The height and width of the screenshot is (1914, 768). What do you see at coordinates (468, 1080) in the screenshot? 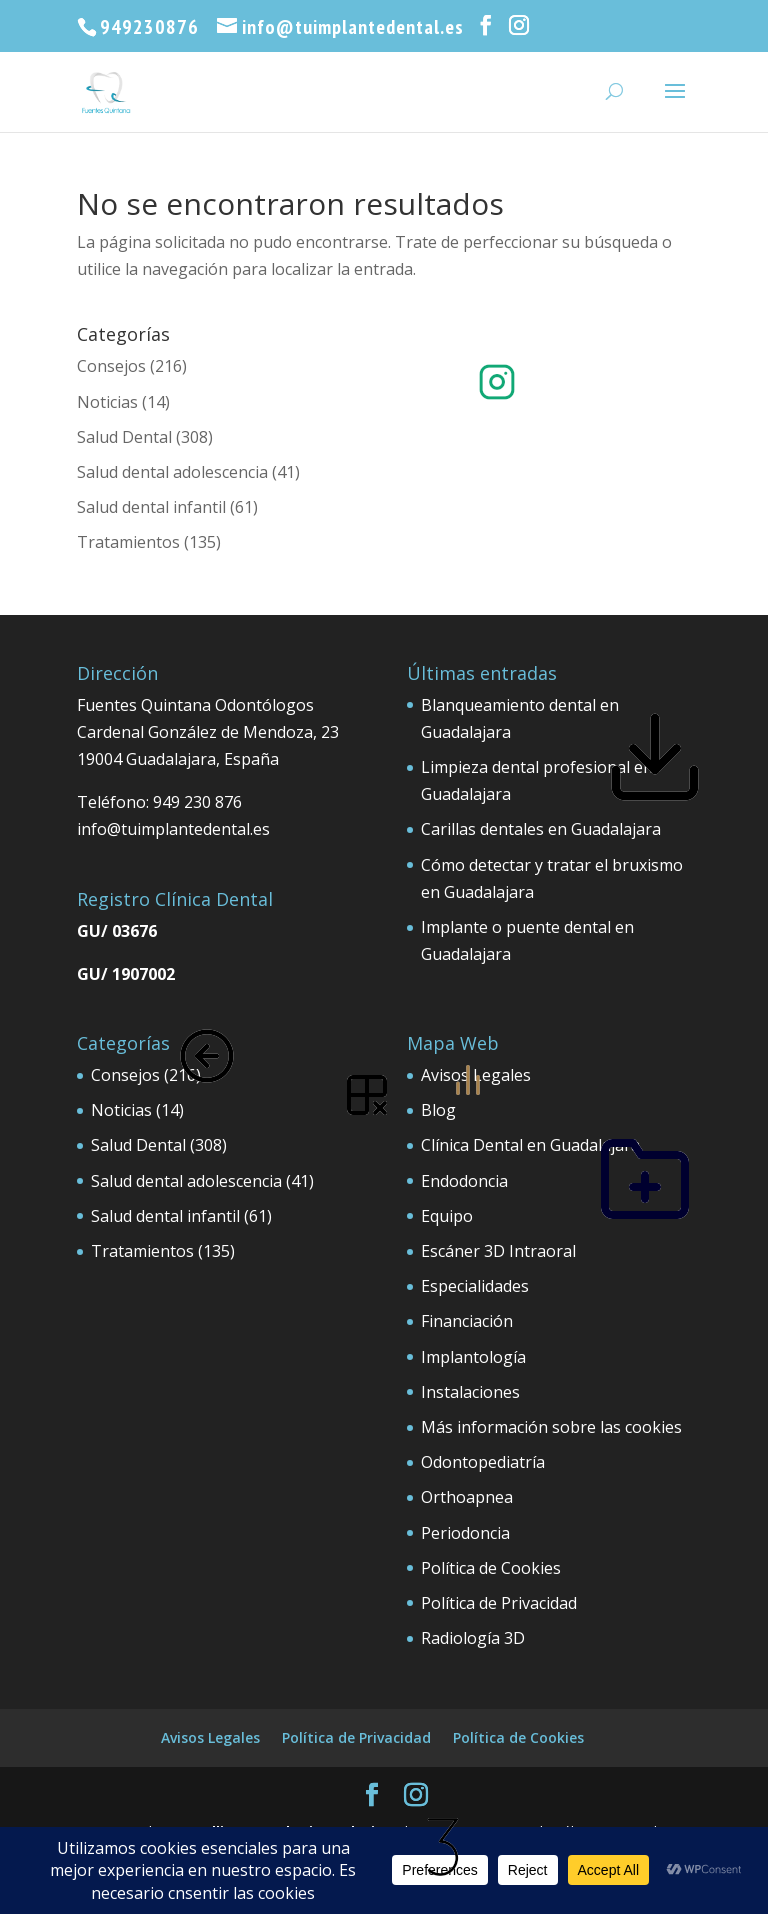
I see `view analytics or statistics` at bounding box center [468, 1080].